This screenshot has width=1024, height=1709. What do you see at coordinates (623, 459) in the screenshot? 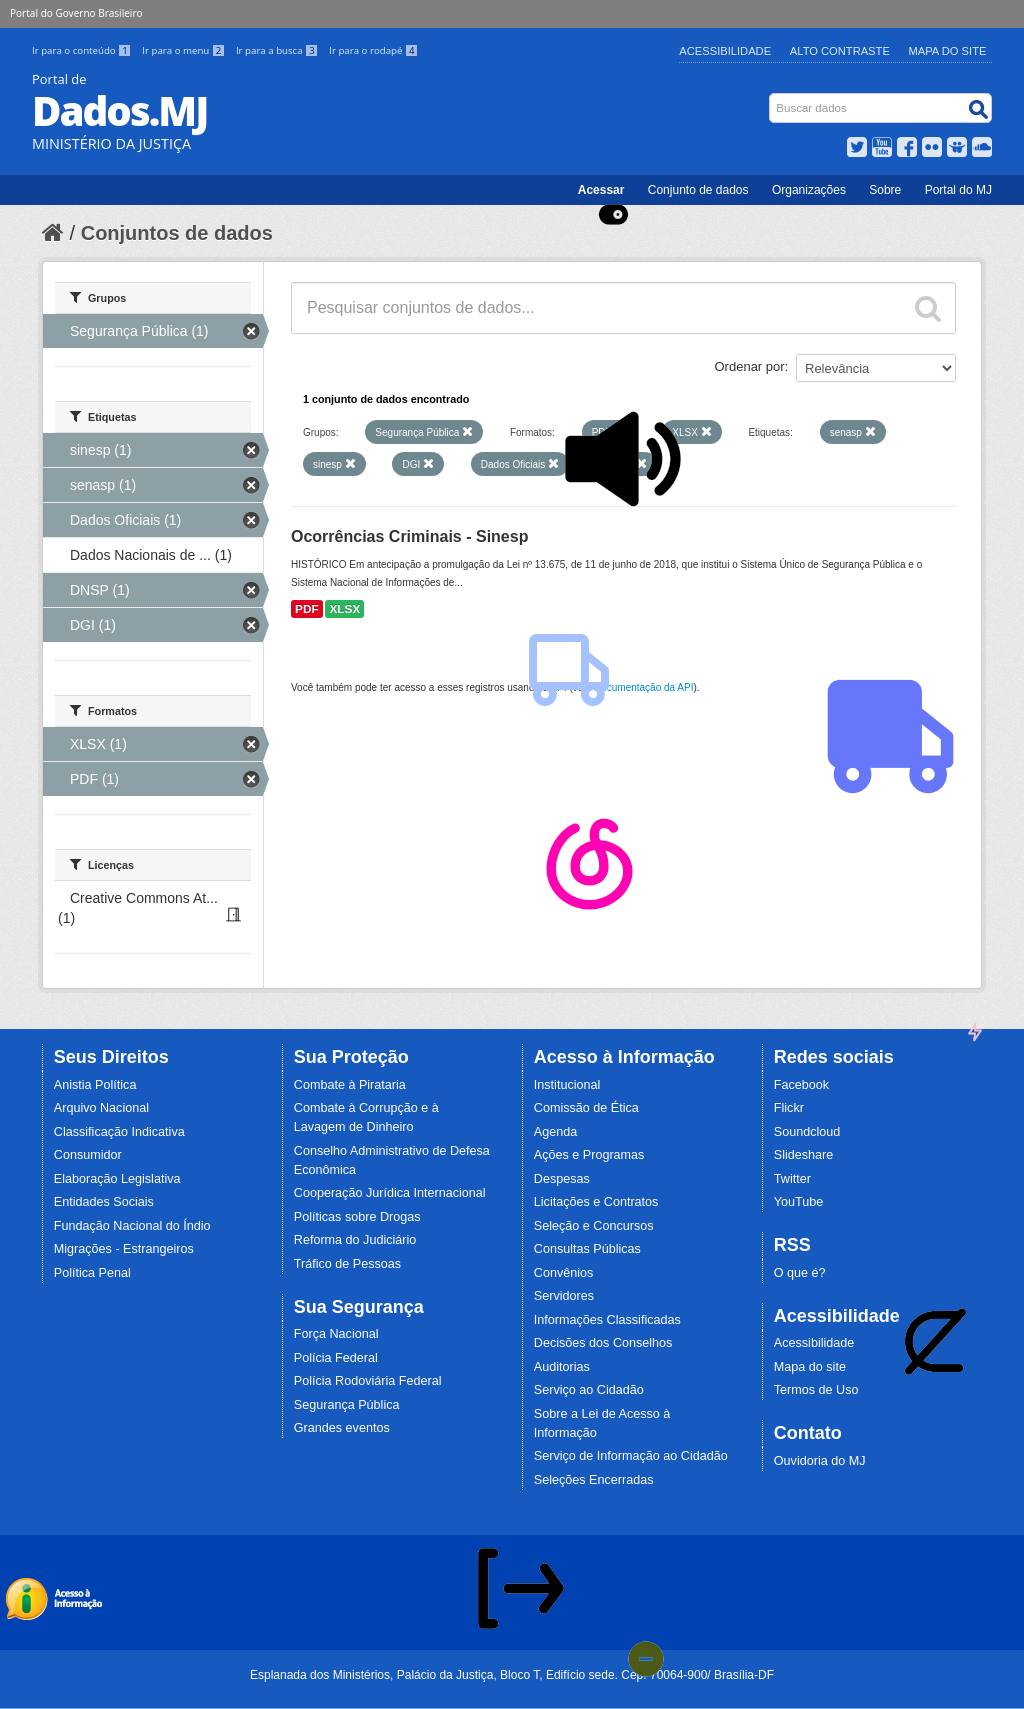
I see `increase audio volume` at bounding box center [623, 459].